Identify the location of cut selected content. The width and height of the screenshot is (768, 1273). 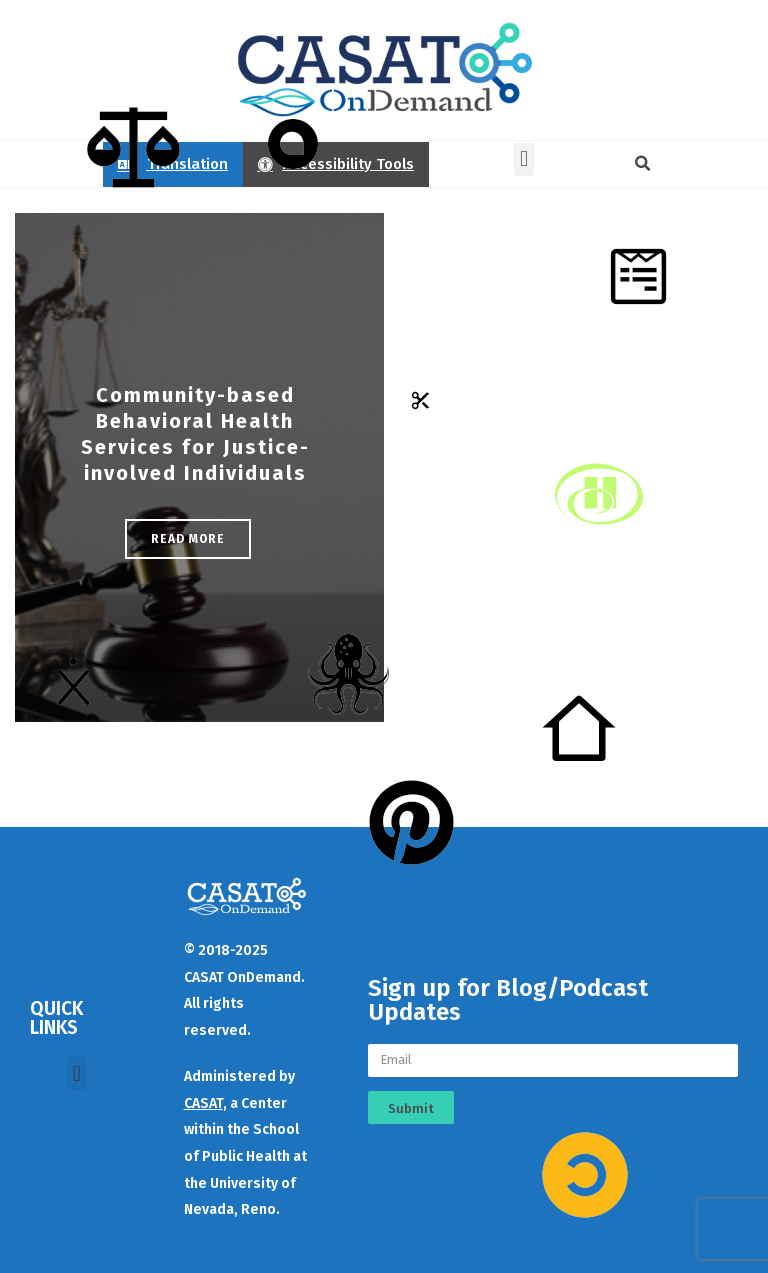
(420, 400).